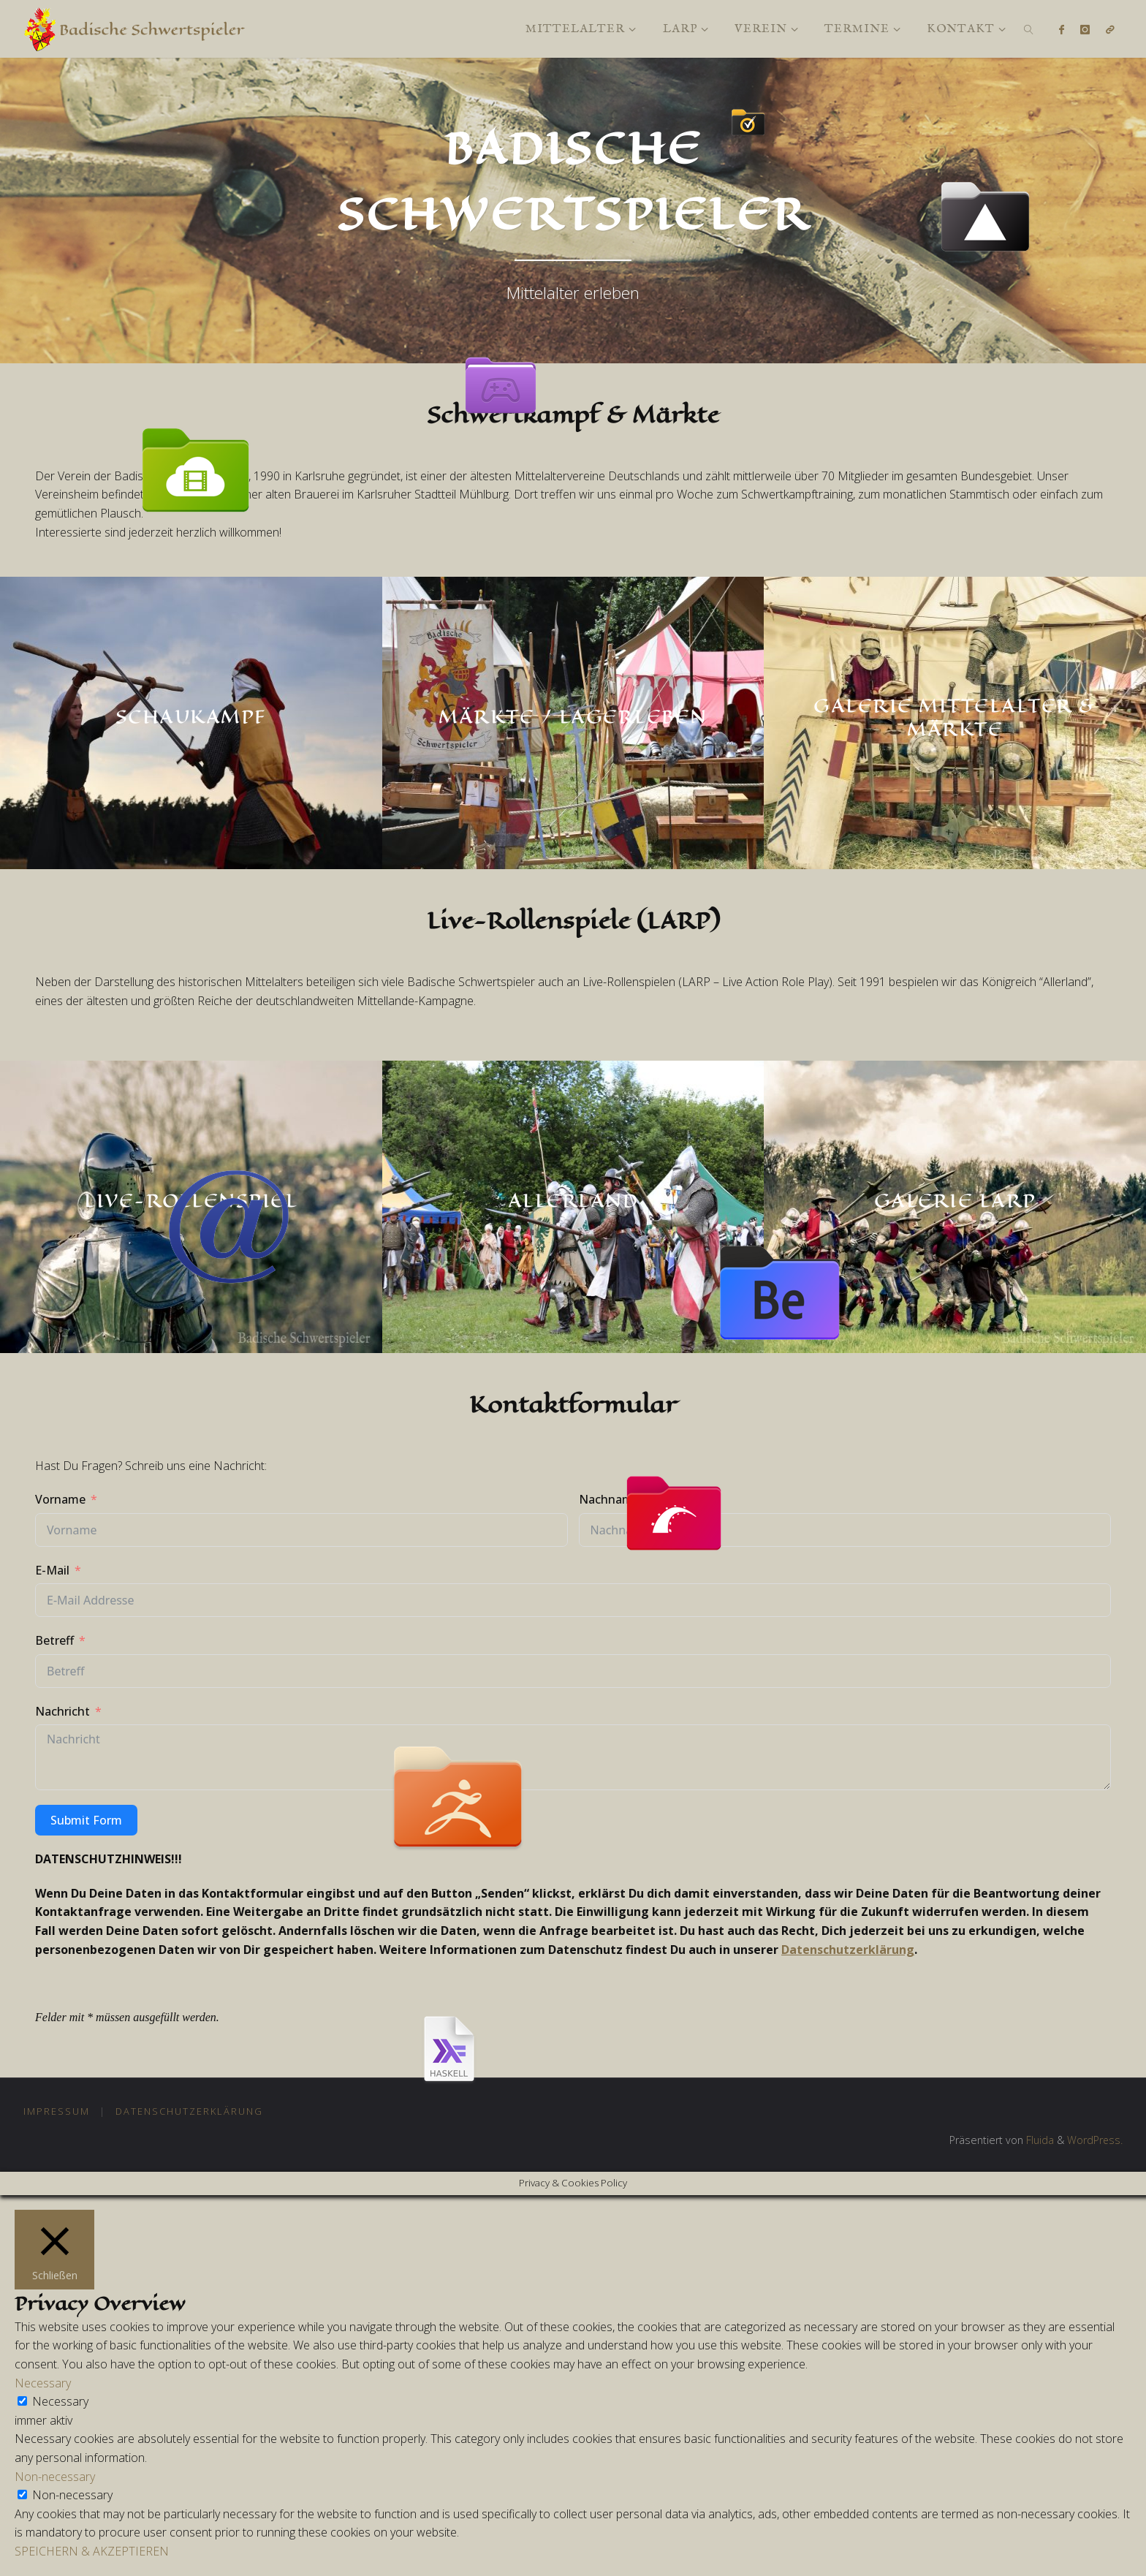 The height and width of the screenshot is (2576, 1146). What do you see at coordinates (673, 1515) in the screenshot?
I see `folder containing ruby on rails project files` at bounding box center [673, 1515].